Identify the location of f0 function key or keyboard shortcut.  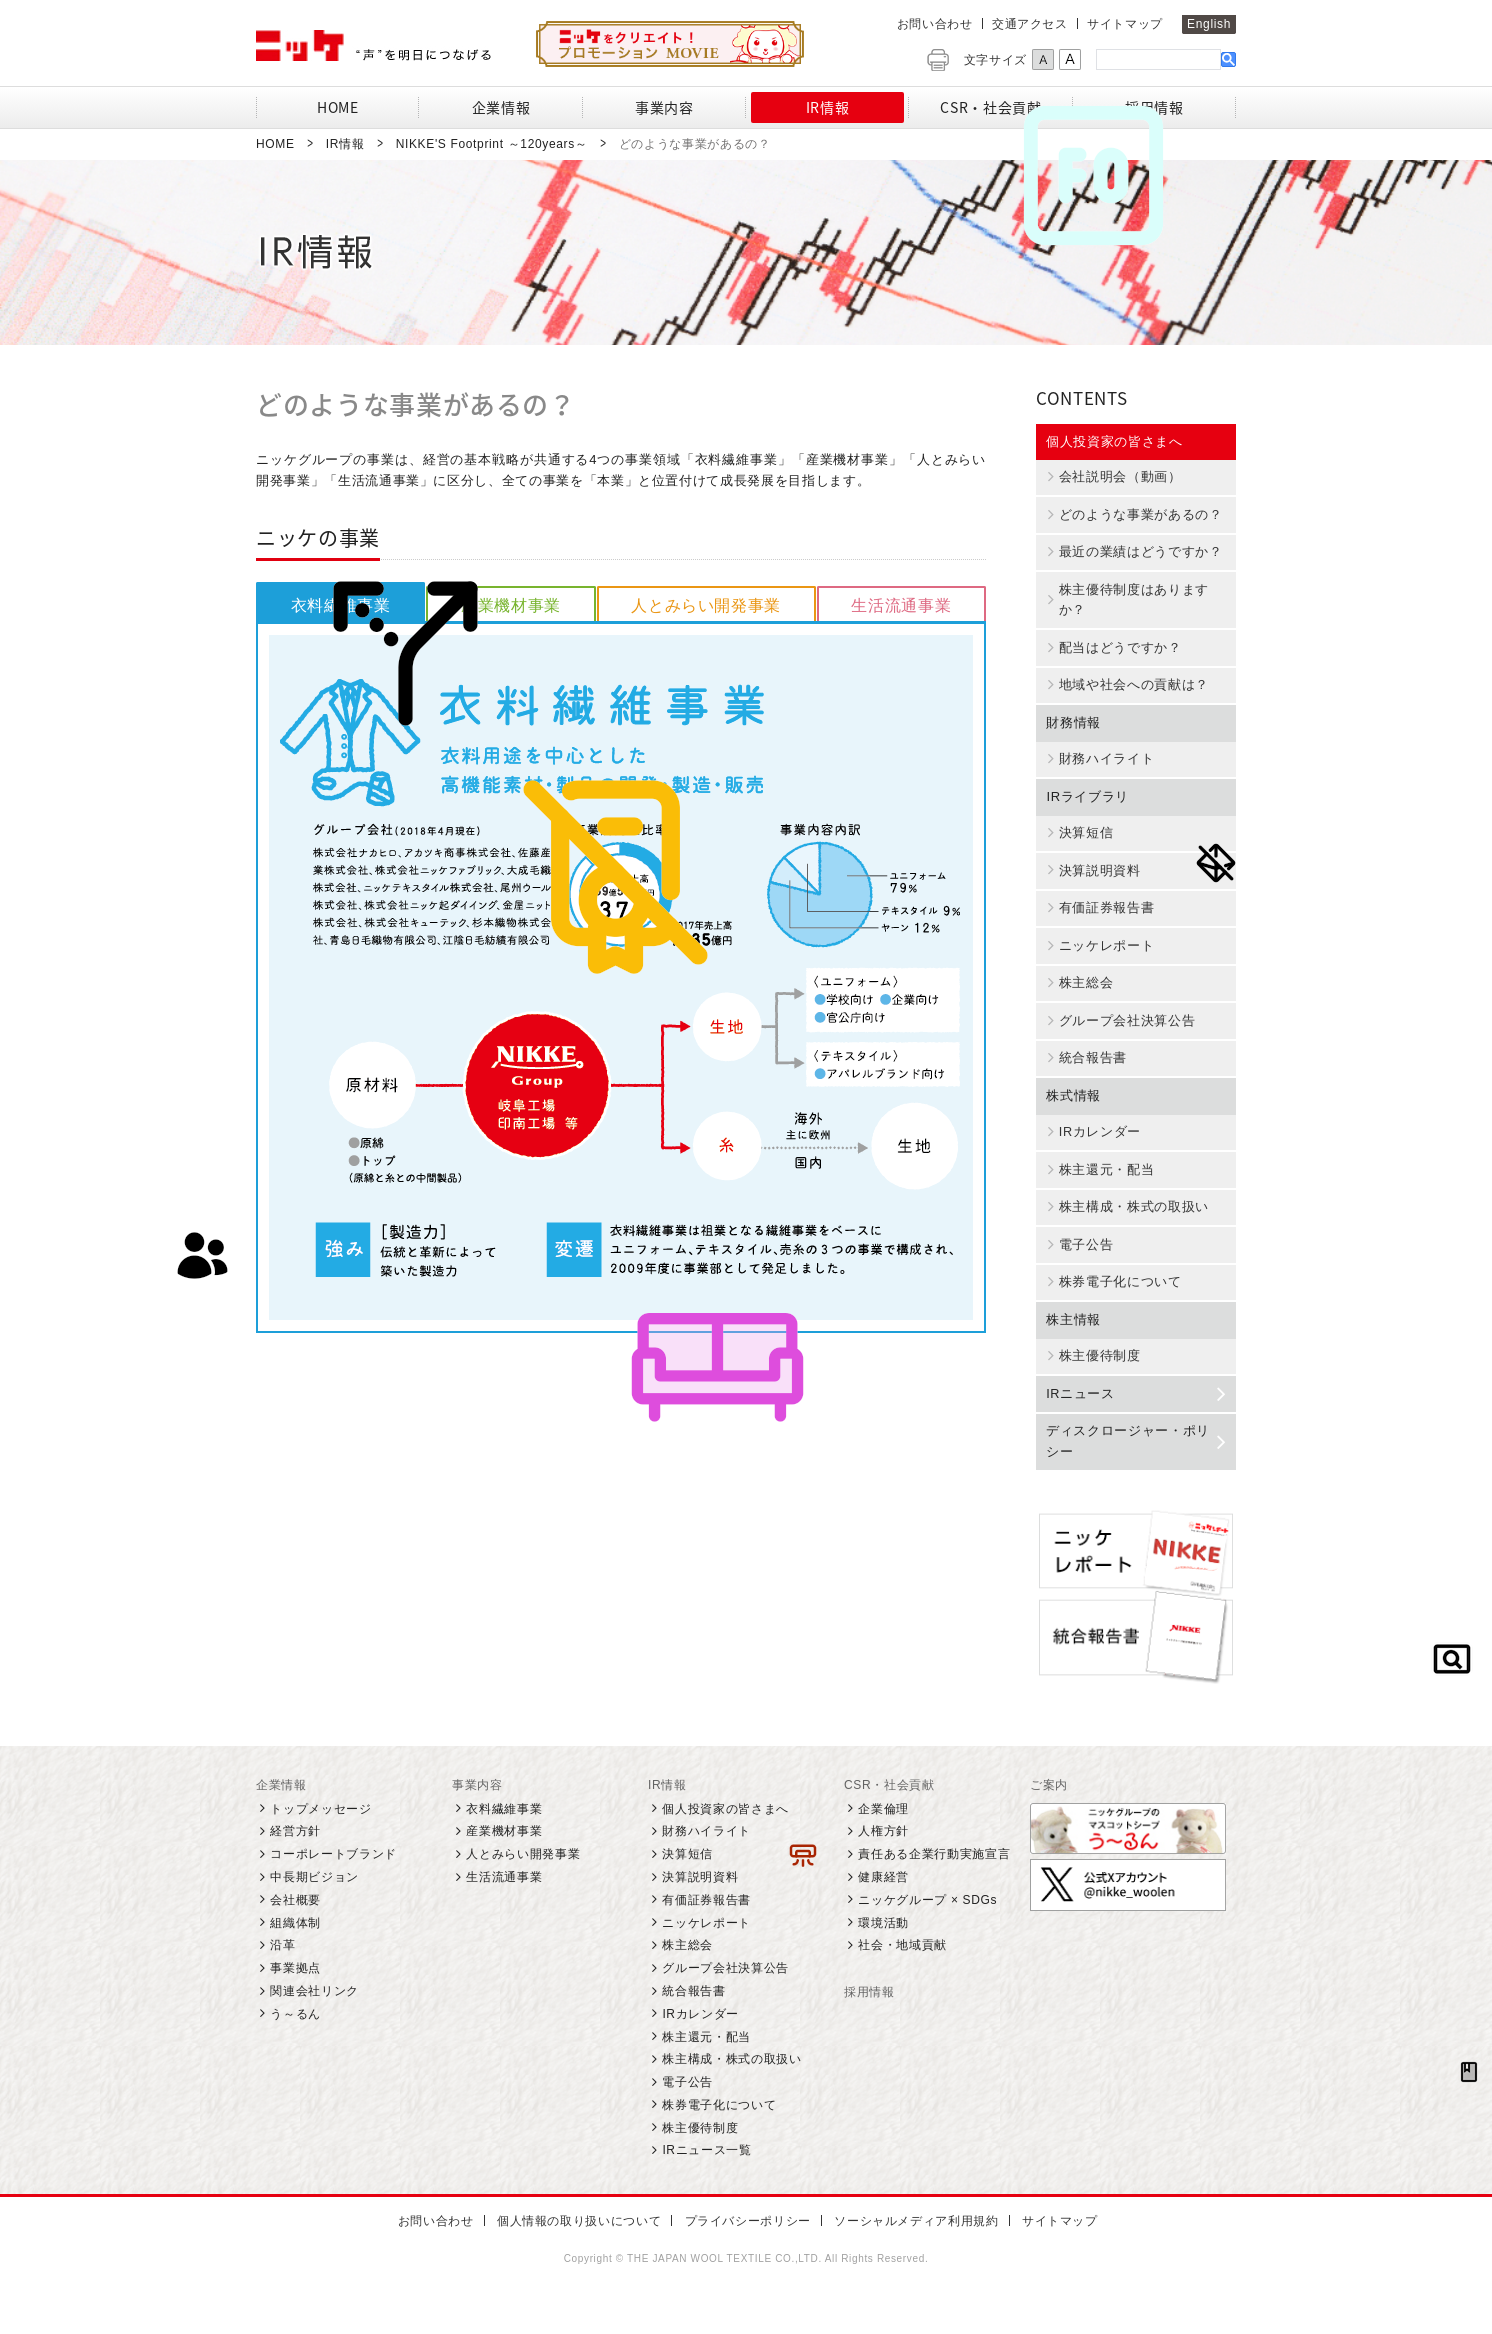
(1093, 175).